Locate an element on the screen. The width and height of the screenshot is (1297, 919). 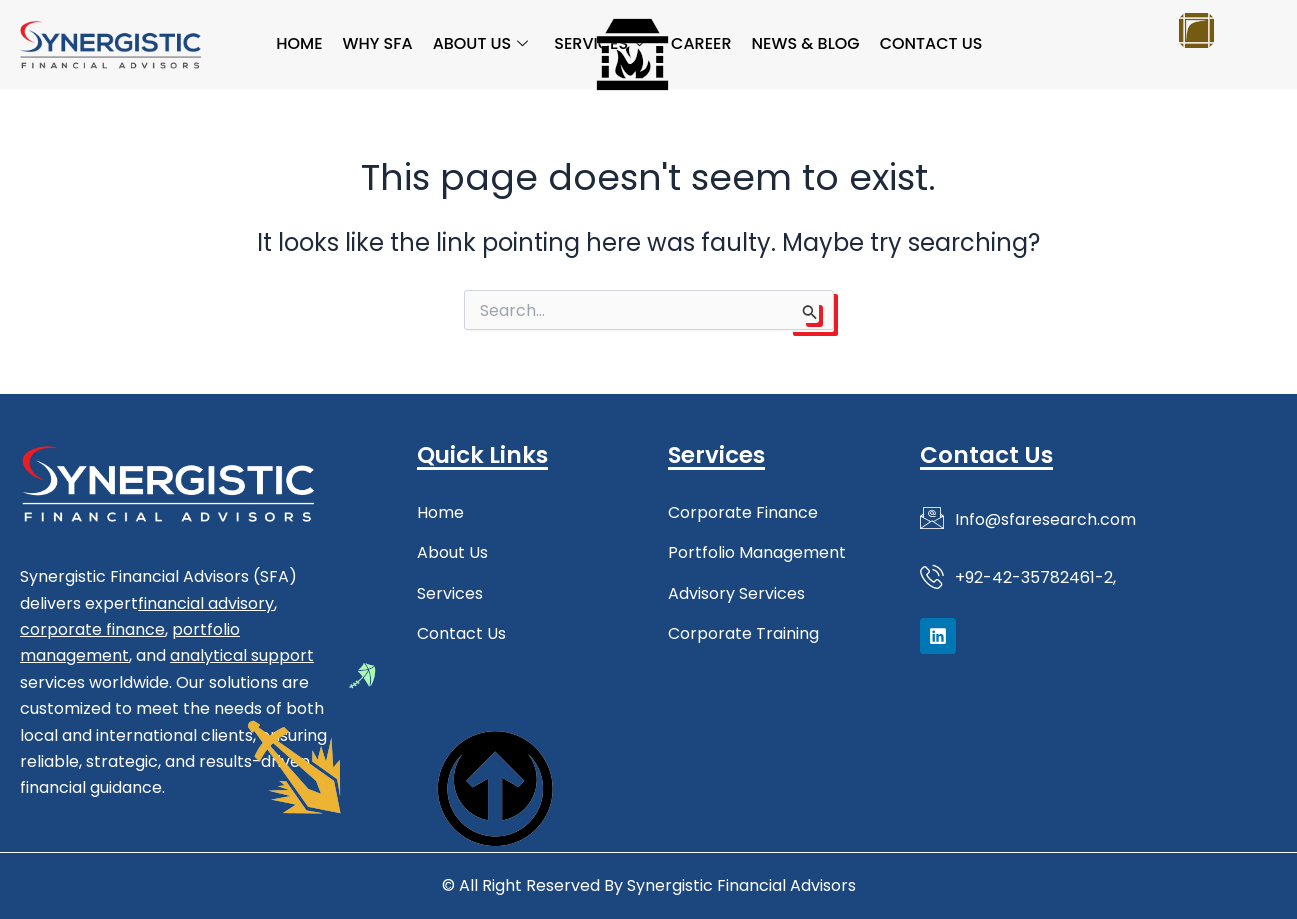
attack or combat action button is located at coordinates (294, 767).